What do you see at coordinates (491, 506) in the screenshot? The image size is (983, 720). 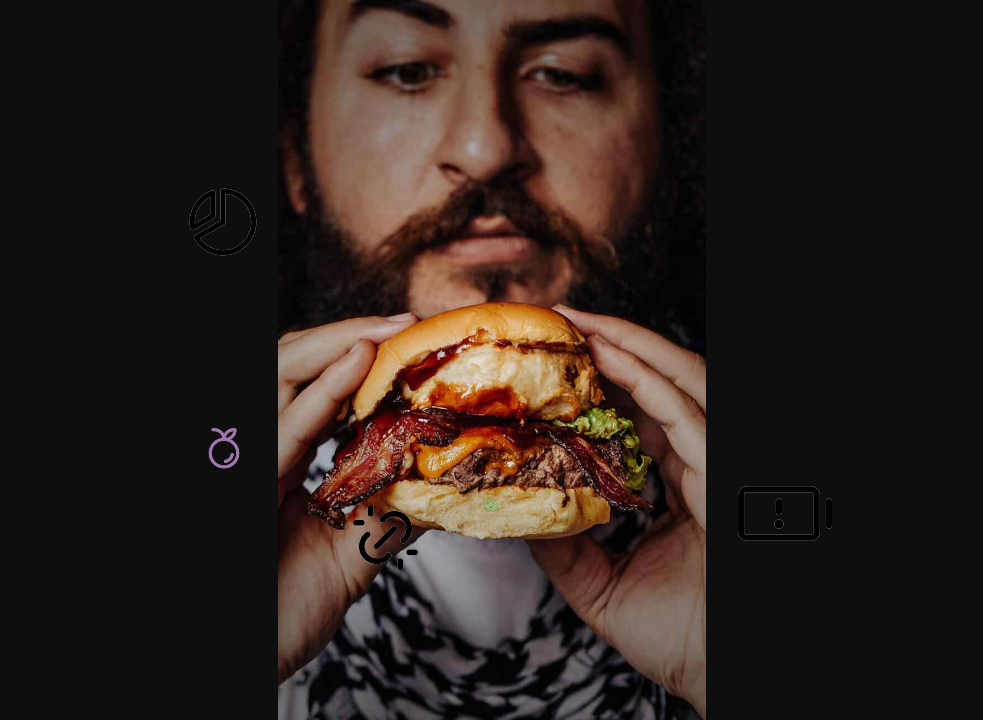 I see `access AI or smart features` at bounding box center [491, 506].